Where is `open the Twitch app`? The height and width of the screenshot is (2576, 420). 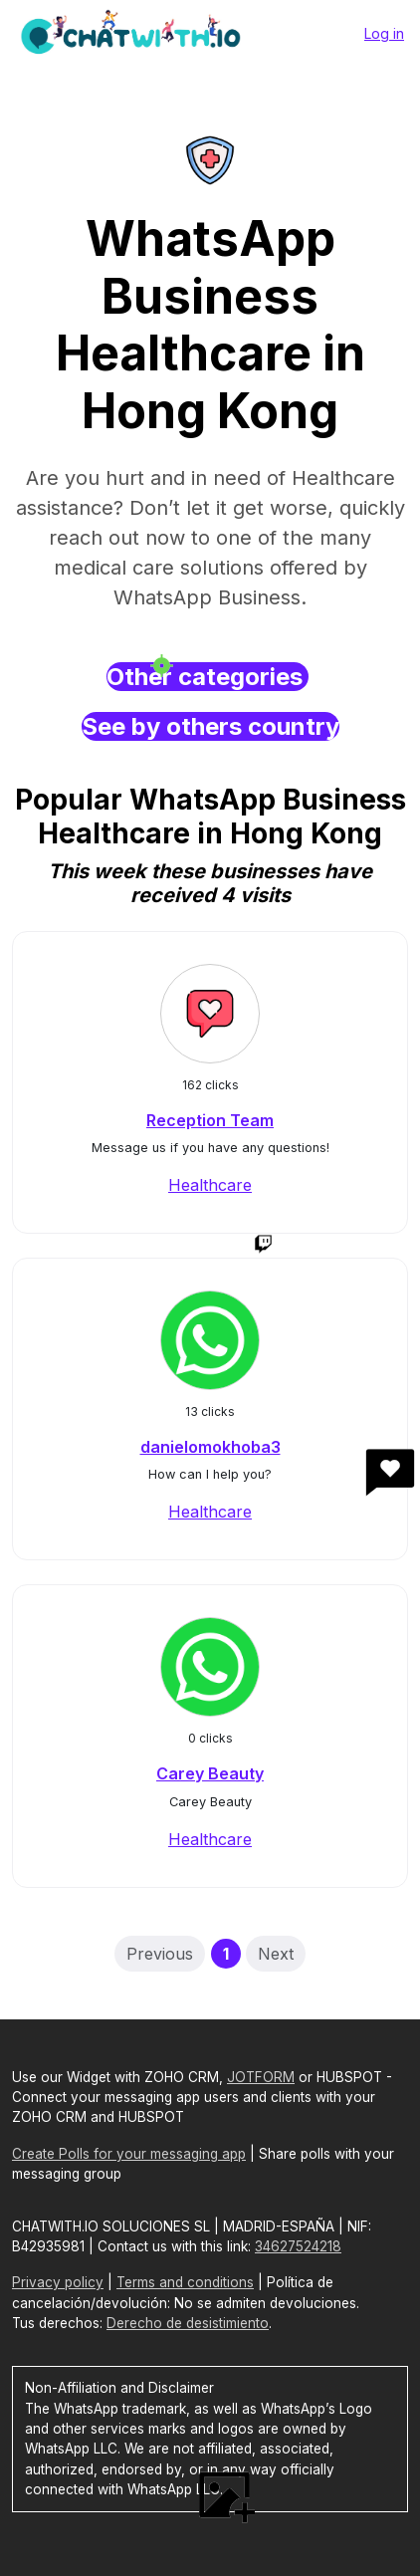
open the Twitch app is located at coordinates (263, 1244).